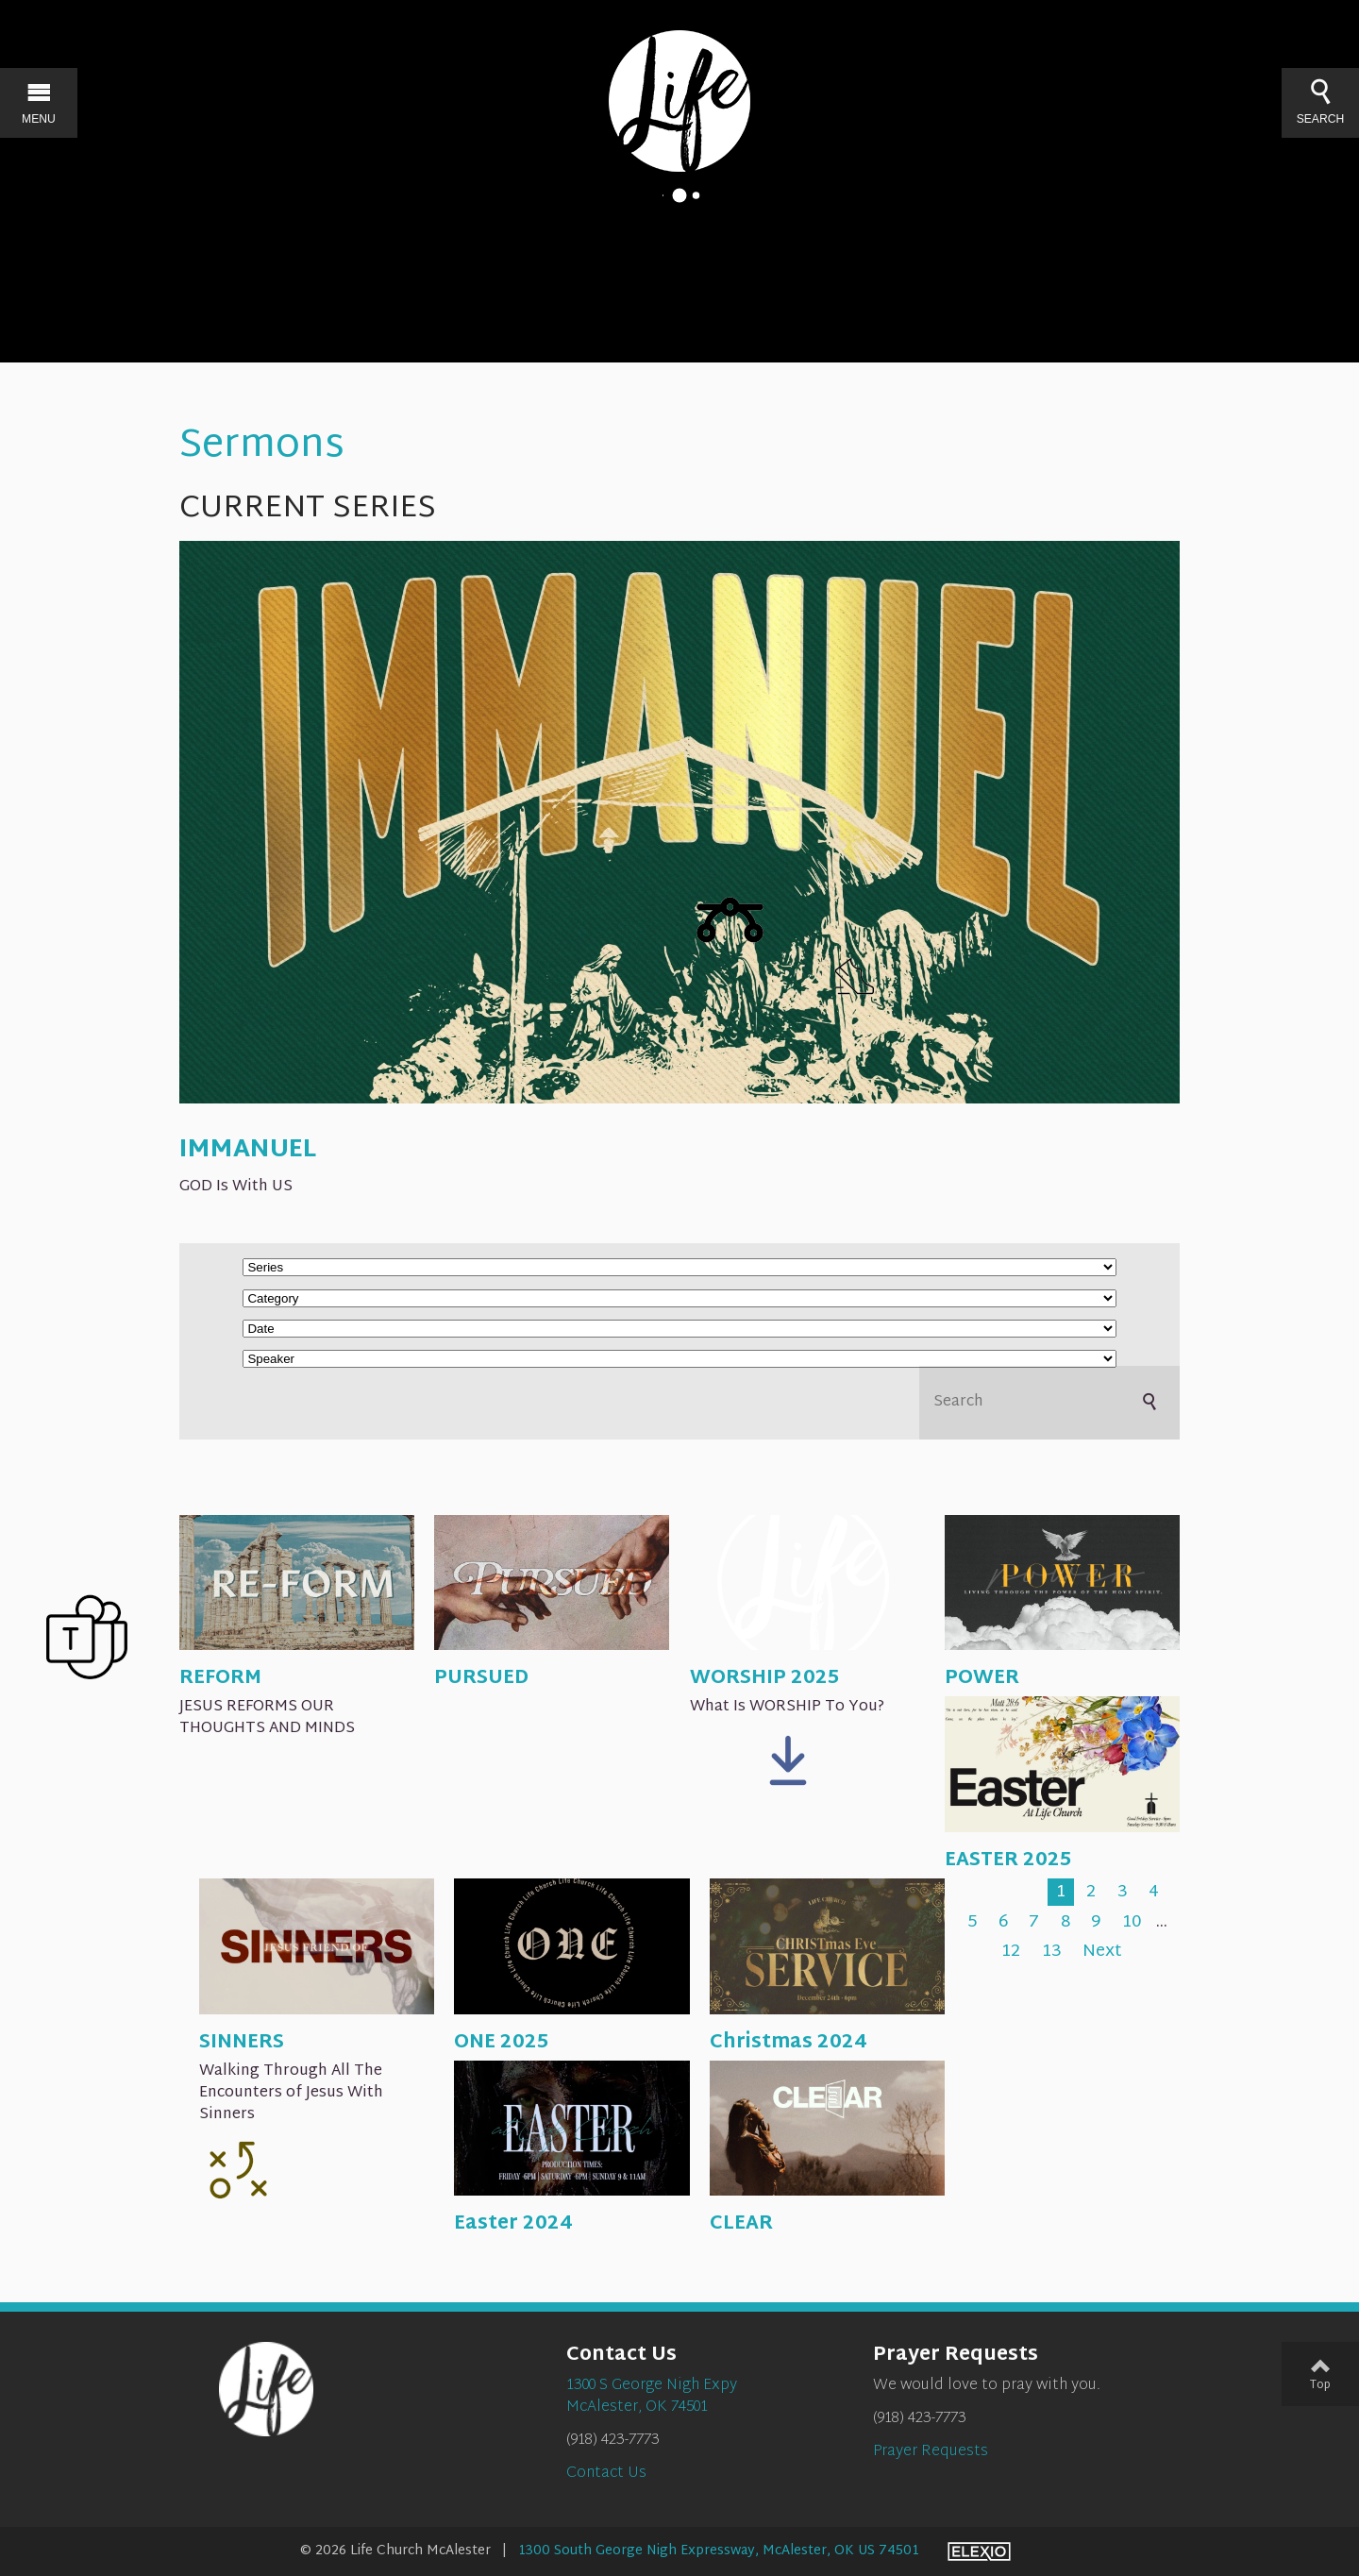 The width and height of the screenshot is (1359, 2576). I want to click on open Microsoft Teams, so click(87, 1639).